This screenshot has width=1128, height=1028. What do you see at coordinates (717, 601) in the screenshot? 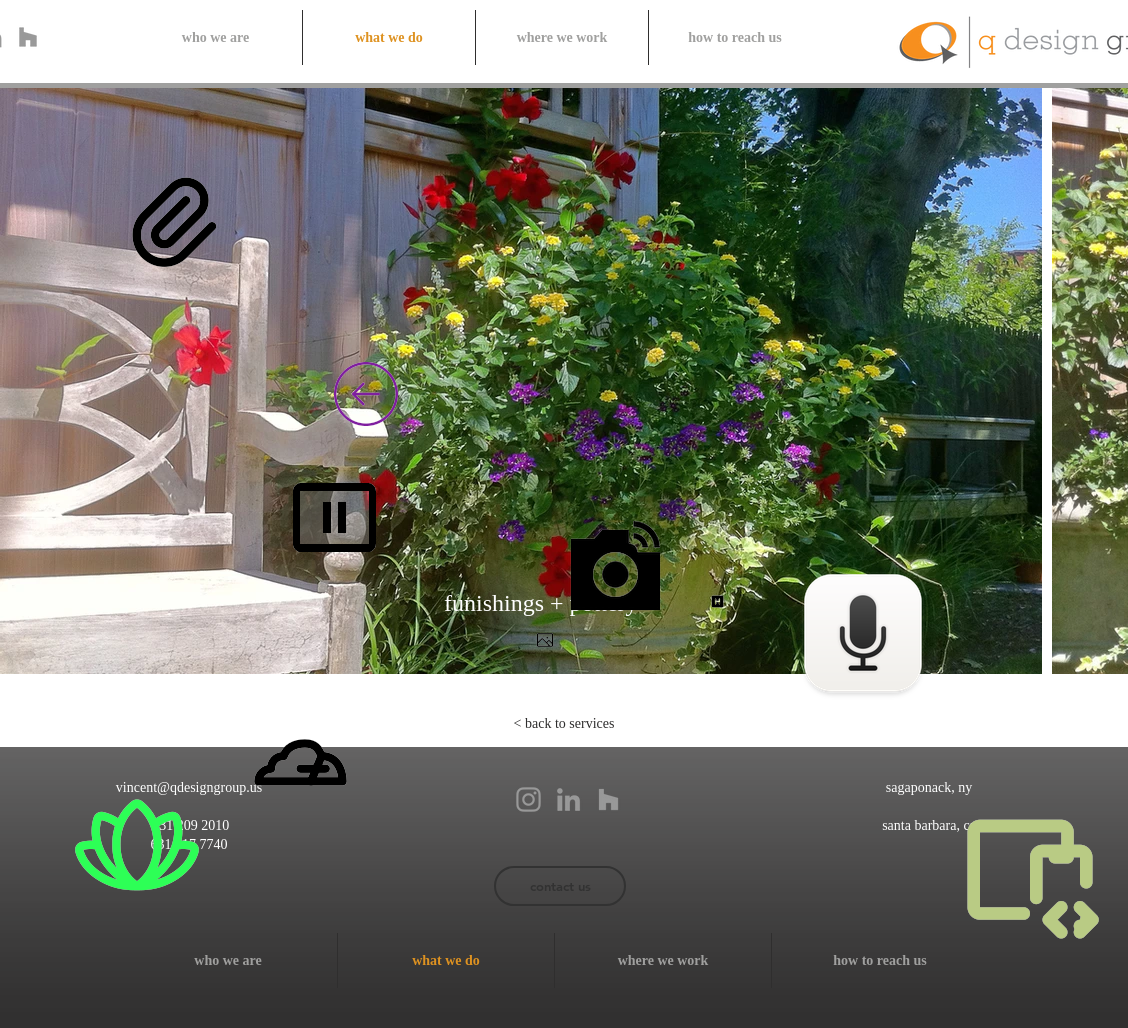
I see `indicates a hospital or medical facility nearby` at bounding box center [717, 601].